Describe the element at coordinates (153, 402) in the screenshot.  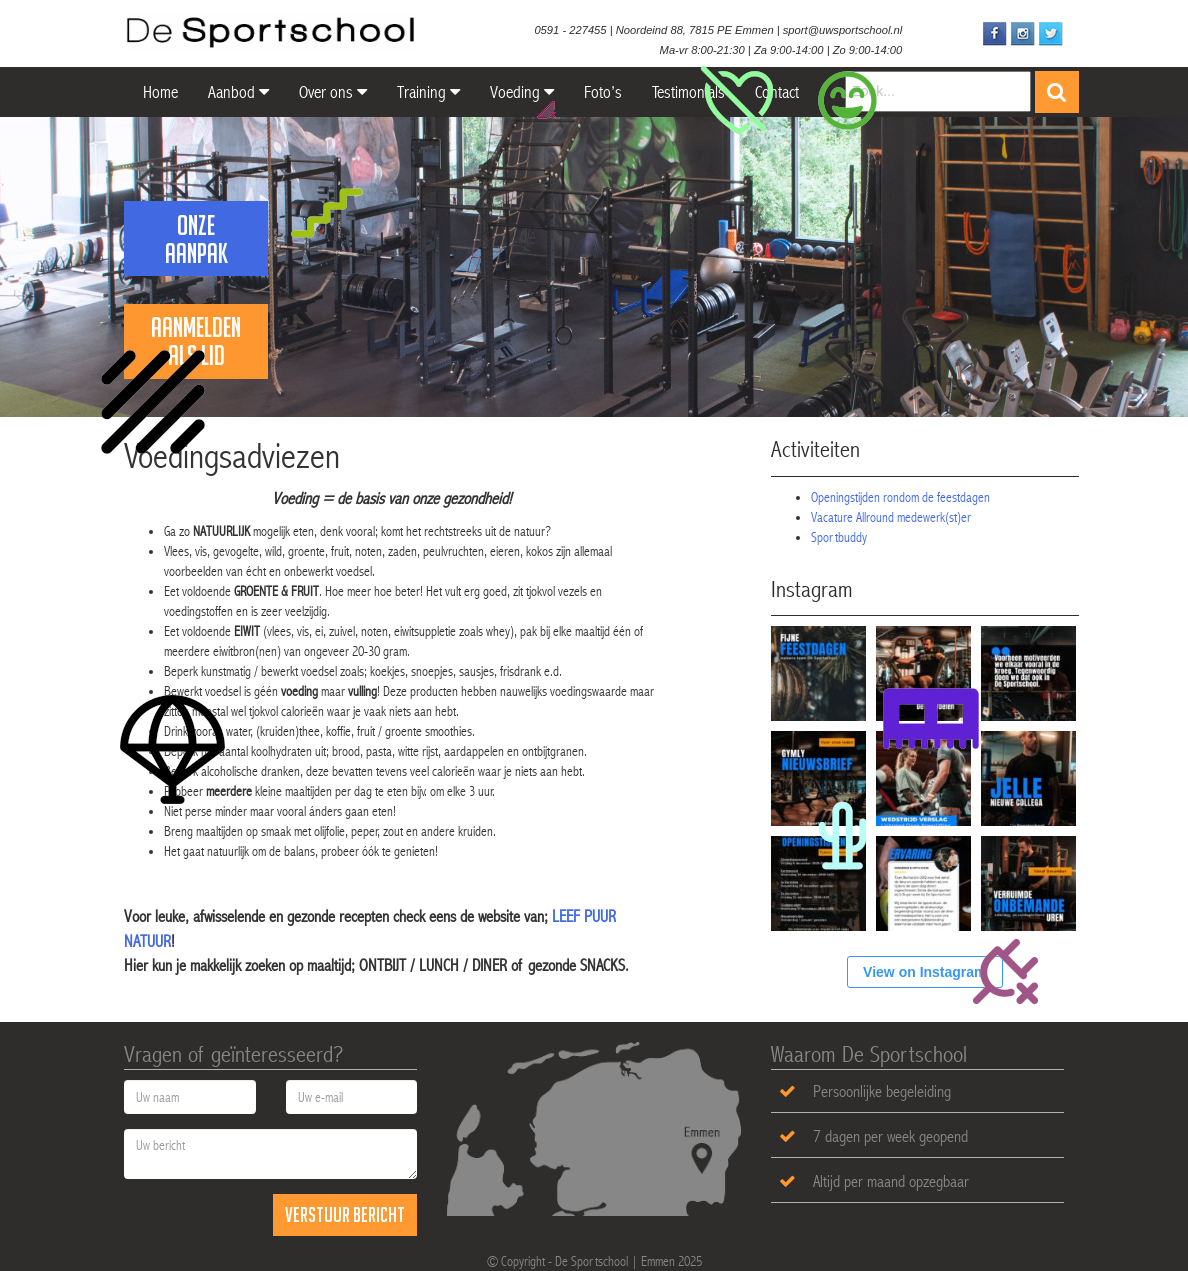
I see `change background style or pattern` at that location.